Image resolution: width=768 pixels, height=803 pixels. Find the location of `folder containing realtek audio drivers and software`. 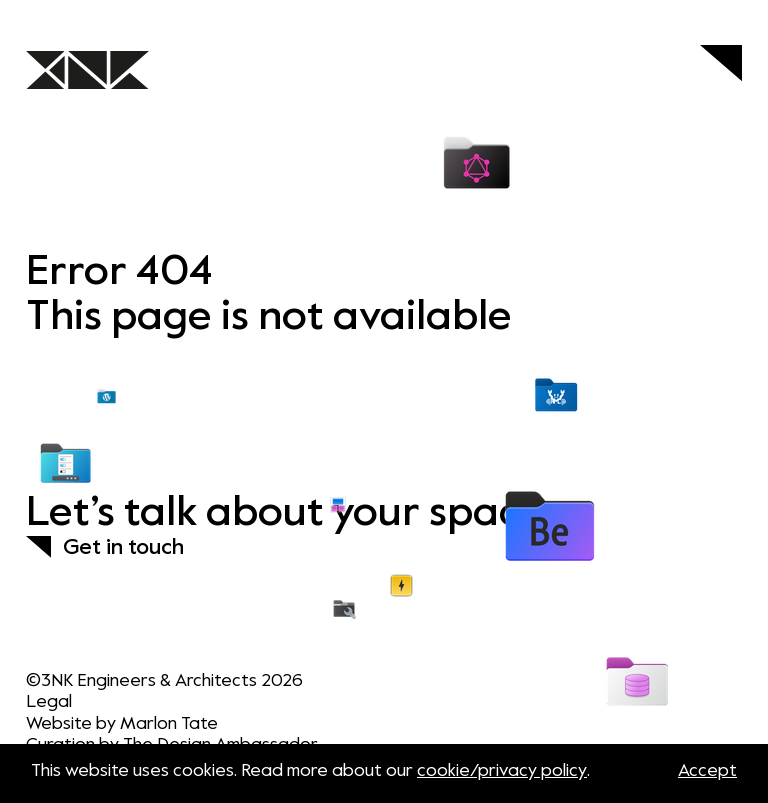

folder containing realtek audio drivers and software is located at coordinates (556, 396).